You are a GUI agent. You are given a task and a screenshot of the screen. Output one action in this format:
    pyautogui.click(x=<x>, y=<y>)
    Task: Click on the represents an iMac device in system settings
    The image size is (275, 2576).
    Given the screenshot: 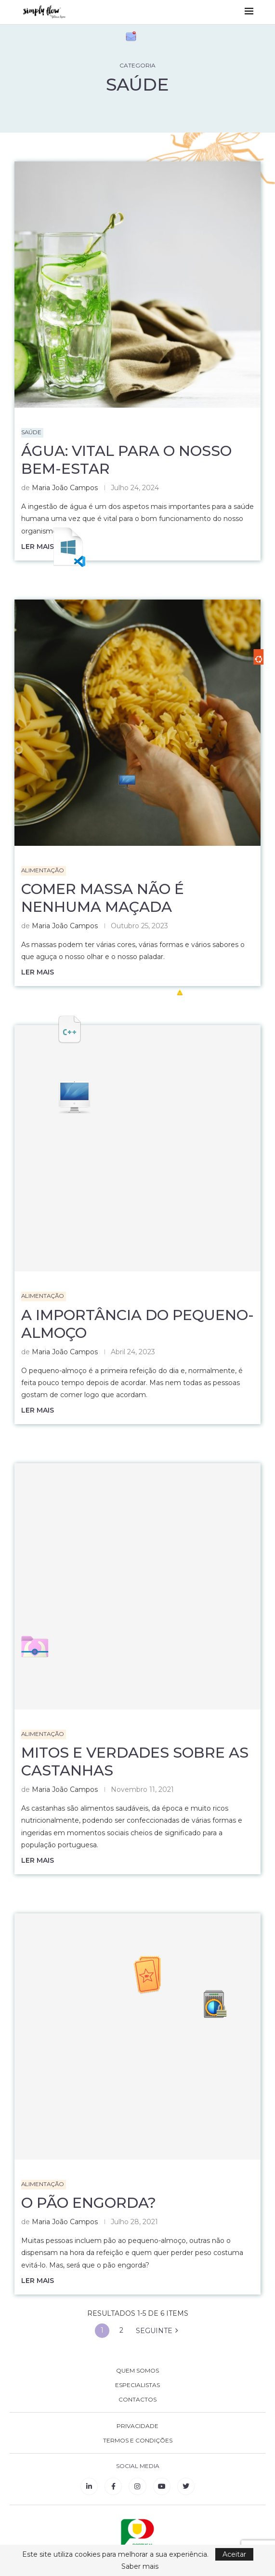 What is the action you would take?
    pyautogui.click(x=74, y=1094)
    